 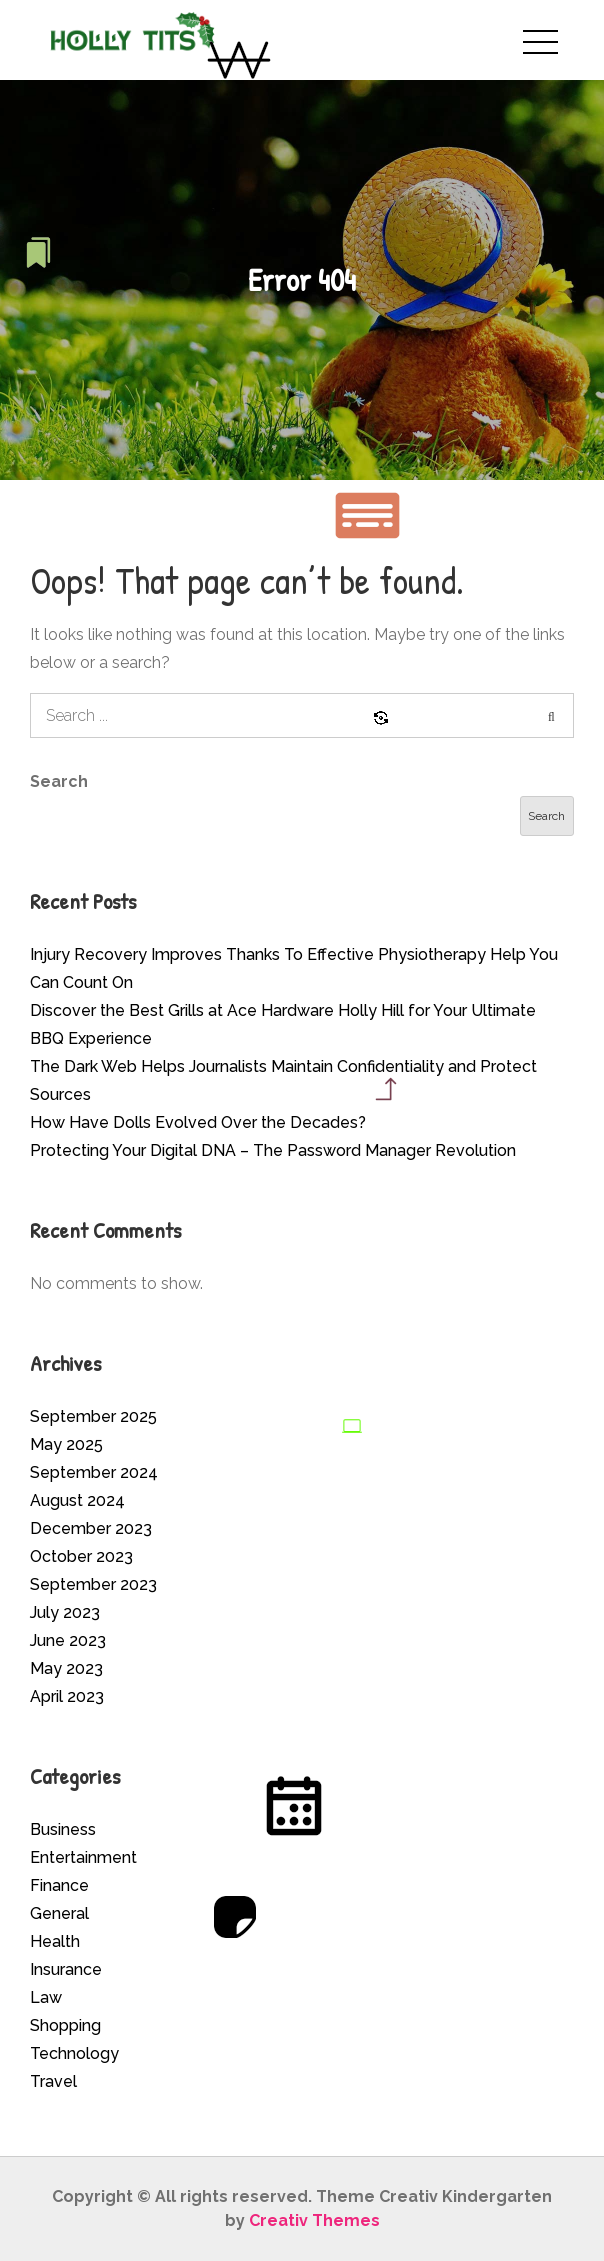 What do you see at coordinates (386, 1089) in the screenshot?
I see `turn right then continue upward` at bounding box center [386, 1089].